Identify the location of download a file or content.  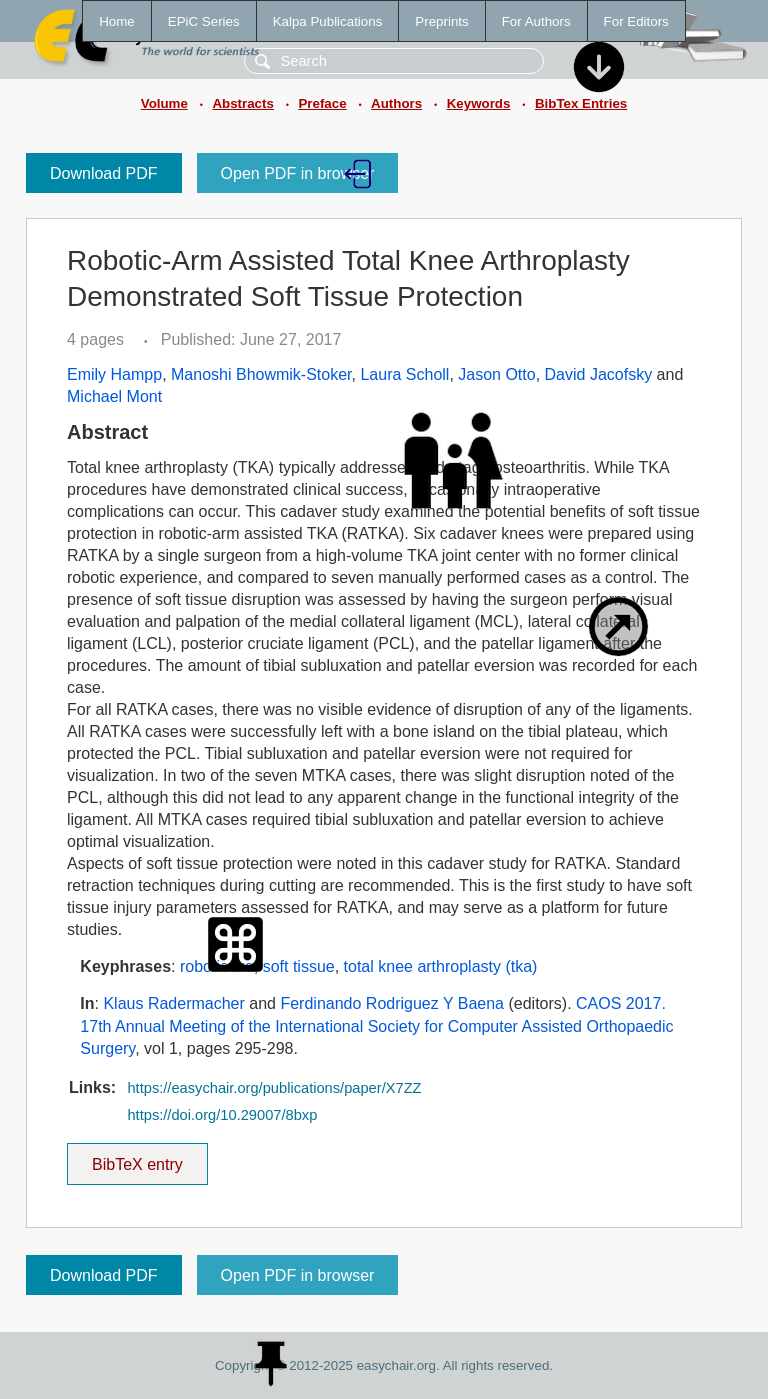
(599, 67).